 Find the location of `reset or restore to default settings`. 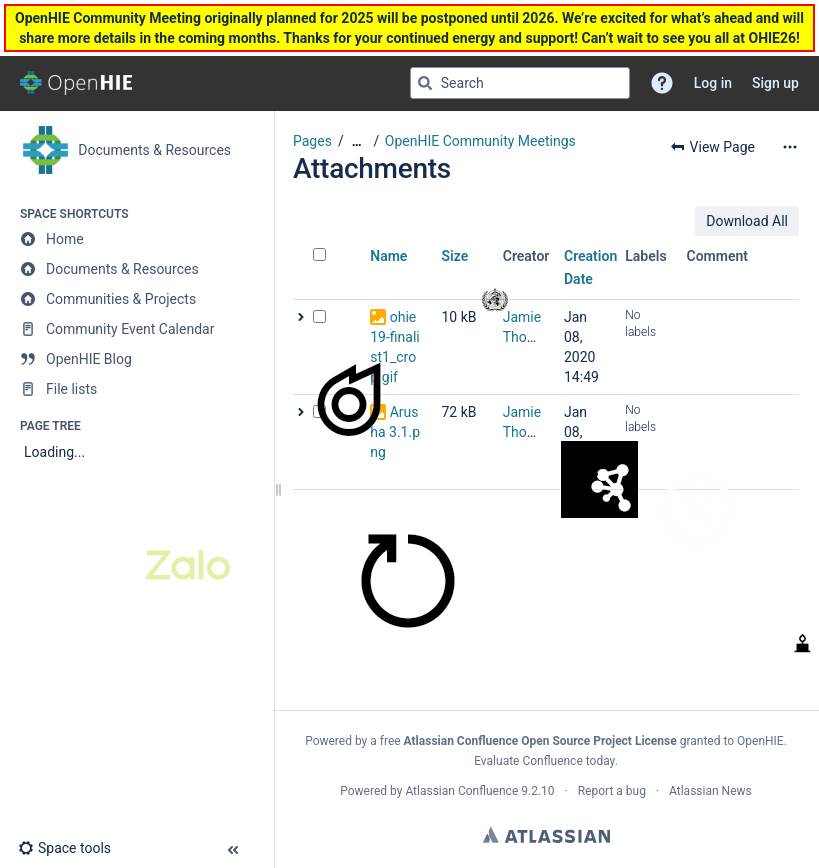

reset or restore to default settings is located at coordinates (408, 581).